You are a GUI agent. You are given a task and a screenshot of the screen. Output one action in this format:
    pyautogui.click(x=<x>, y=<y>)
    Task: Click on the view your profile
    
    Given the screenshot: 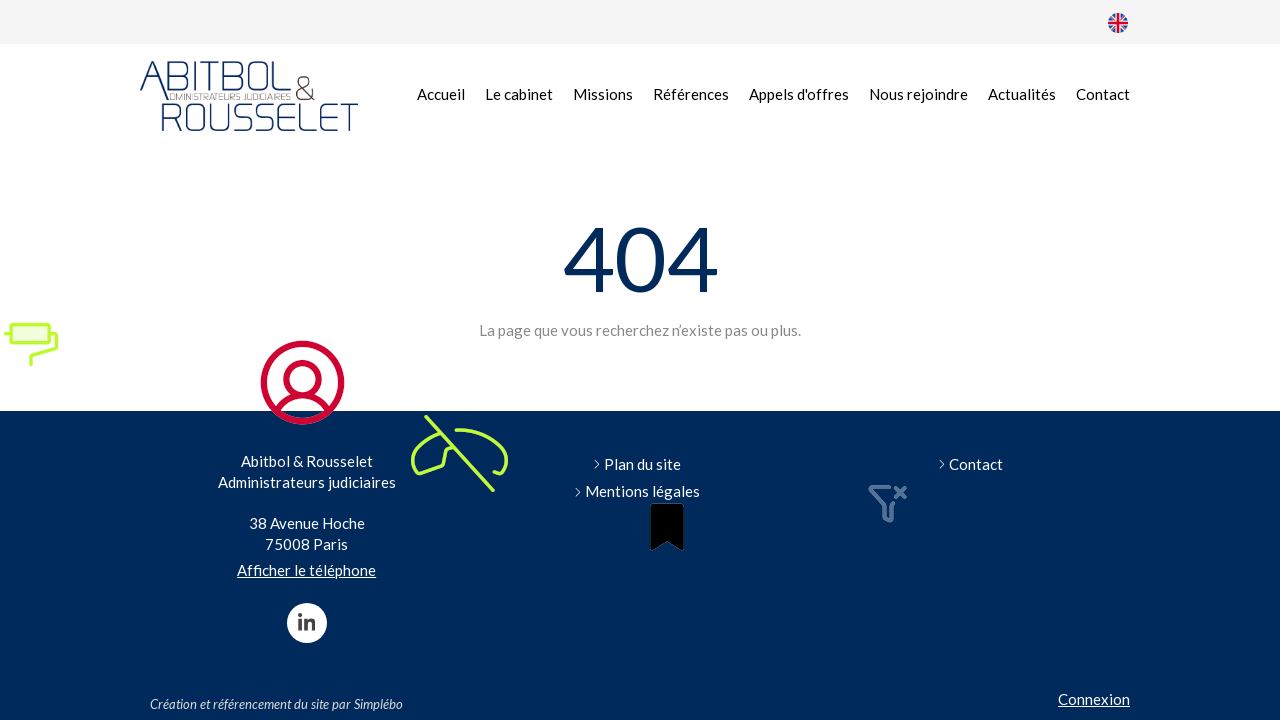 What is the action you would take?
    pyautogui.click(x=302, y=382)
    